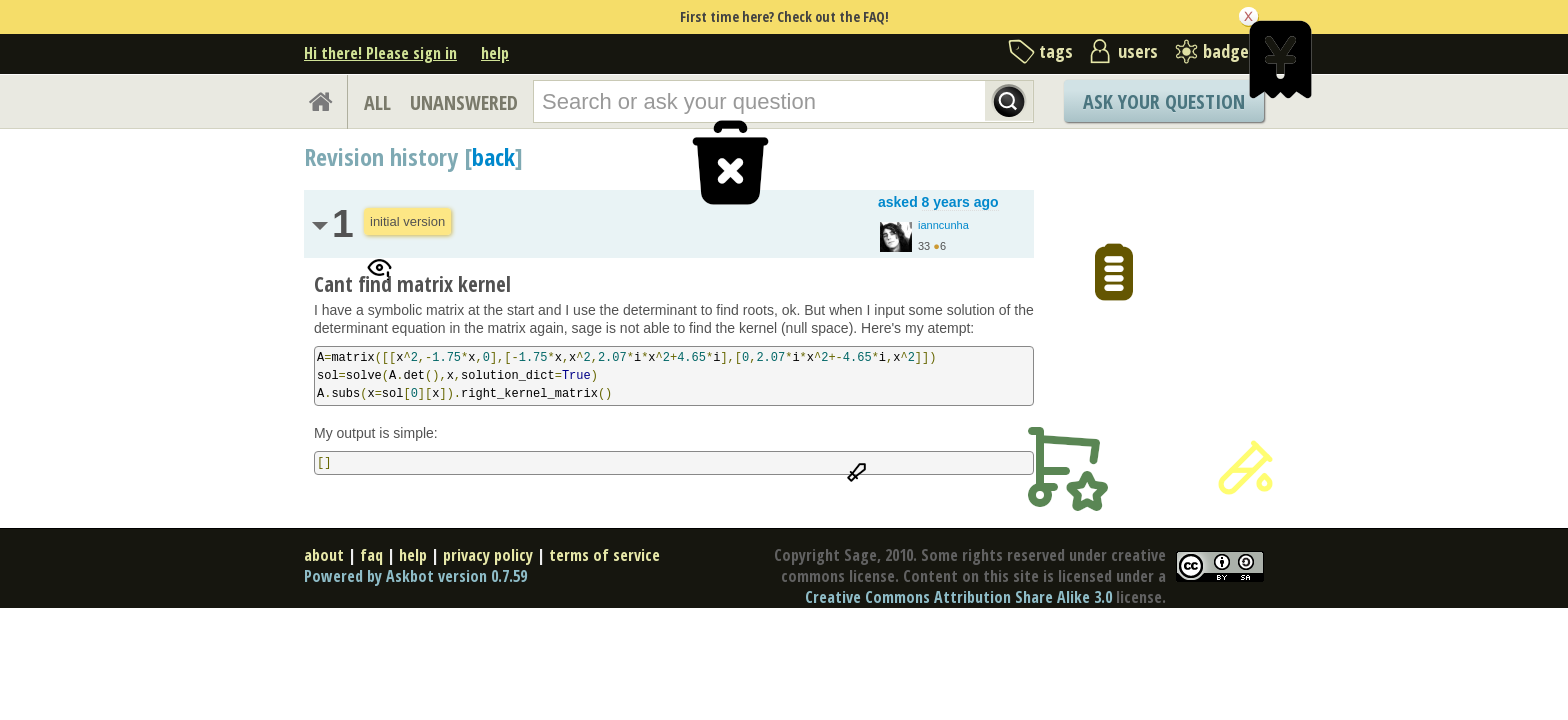 This screenshot has width=1568, height=720. I want to click on permanently delete item, so click(730, 162).